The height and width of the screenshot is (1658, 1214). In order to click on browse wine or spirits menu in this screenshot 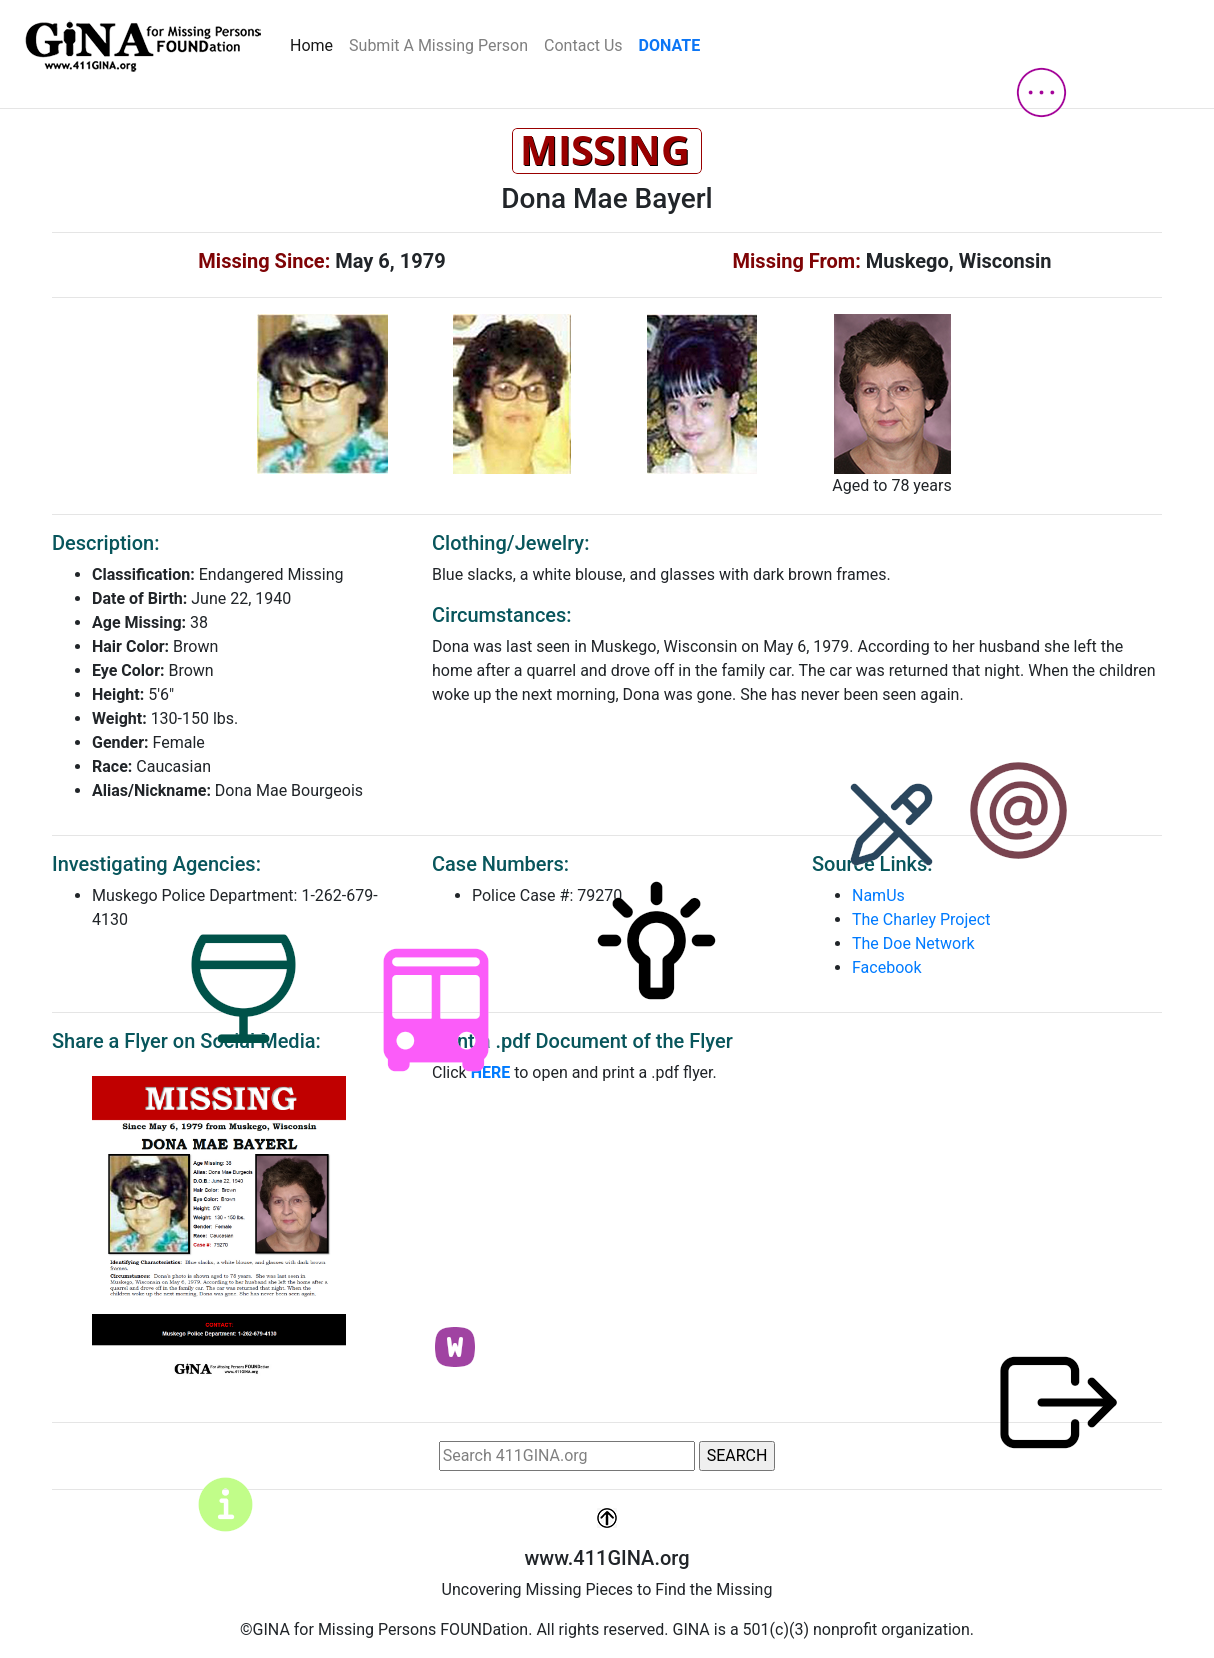, I will do `click(243, 986)`.